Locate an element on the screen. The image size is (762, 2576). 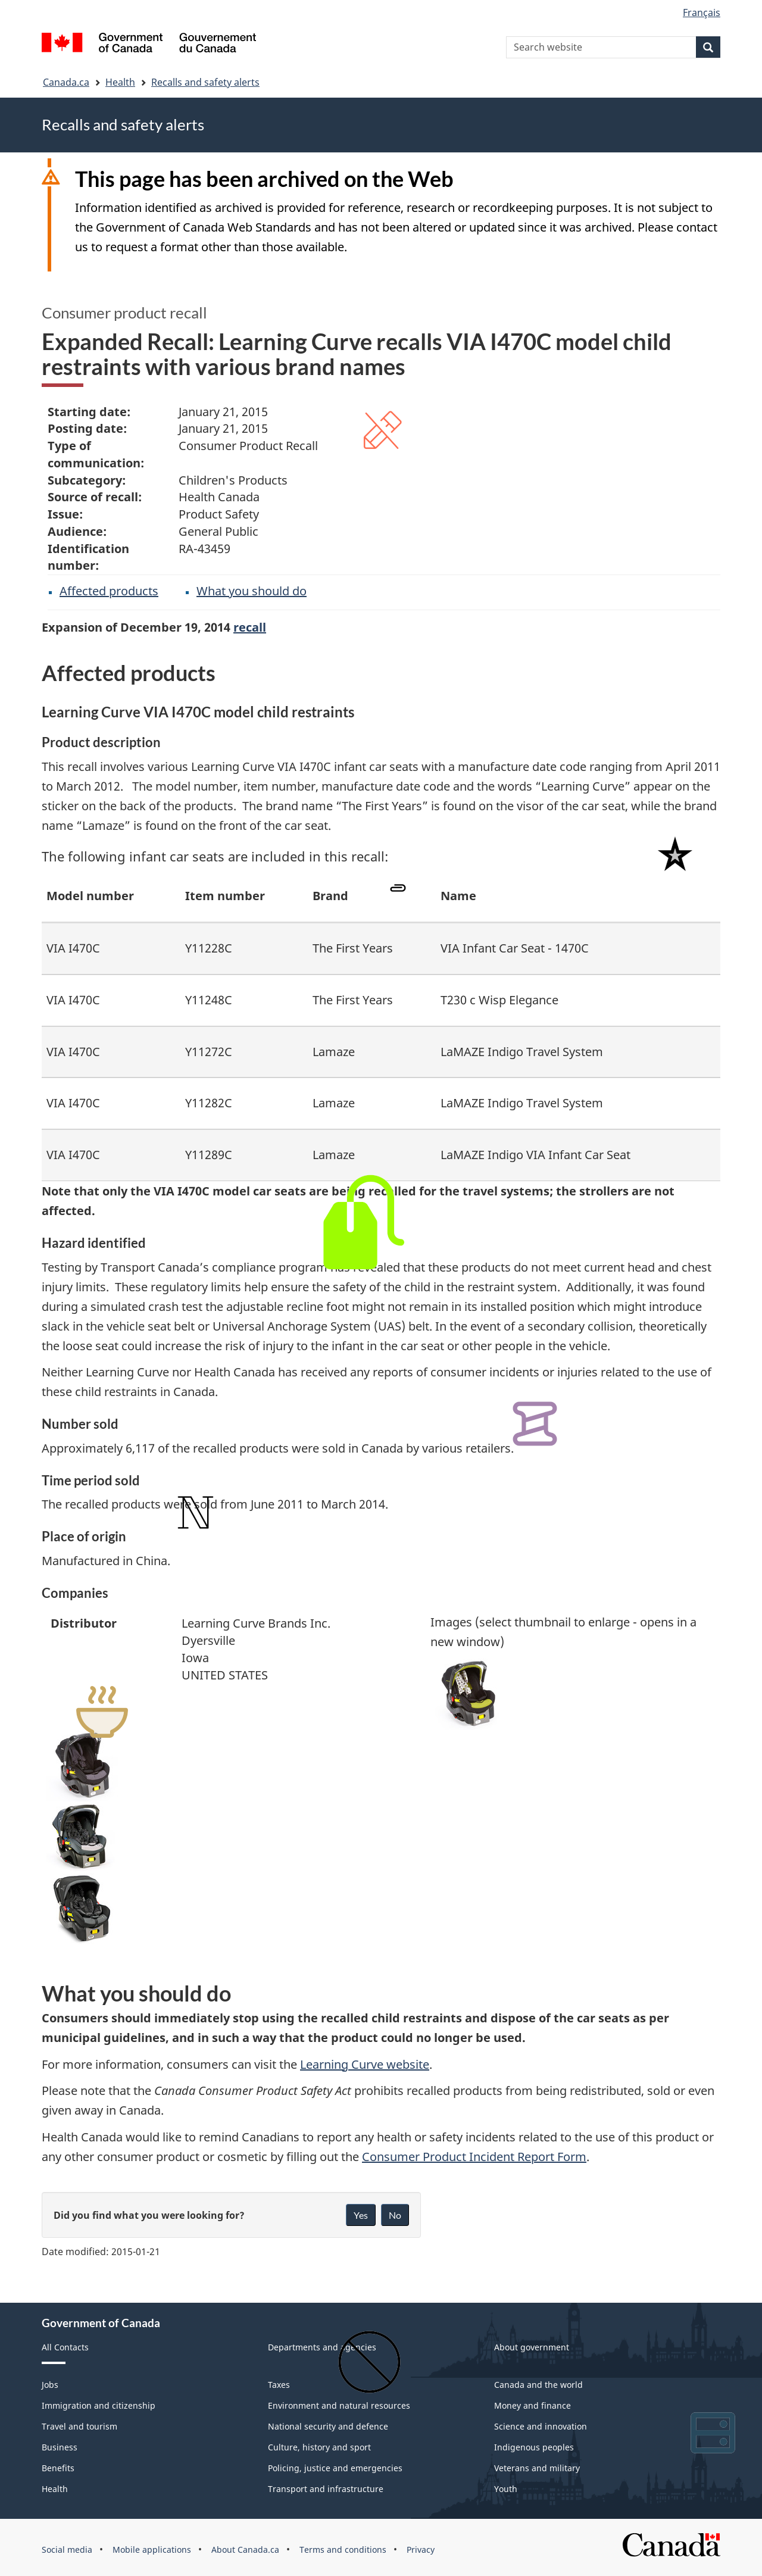
attach a file to your message is located at coordinates (398, 888).